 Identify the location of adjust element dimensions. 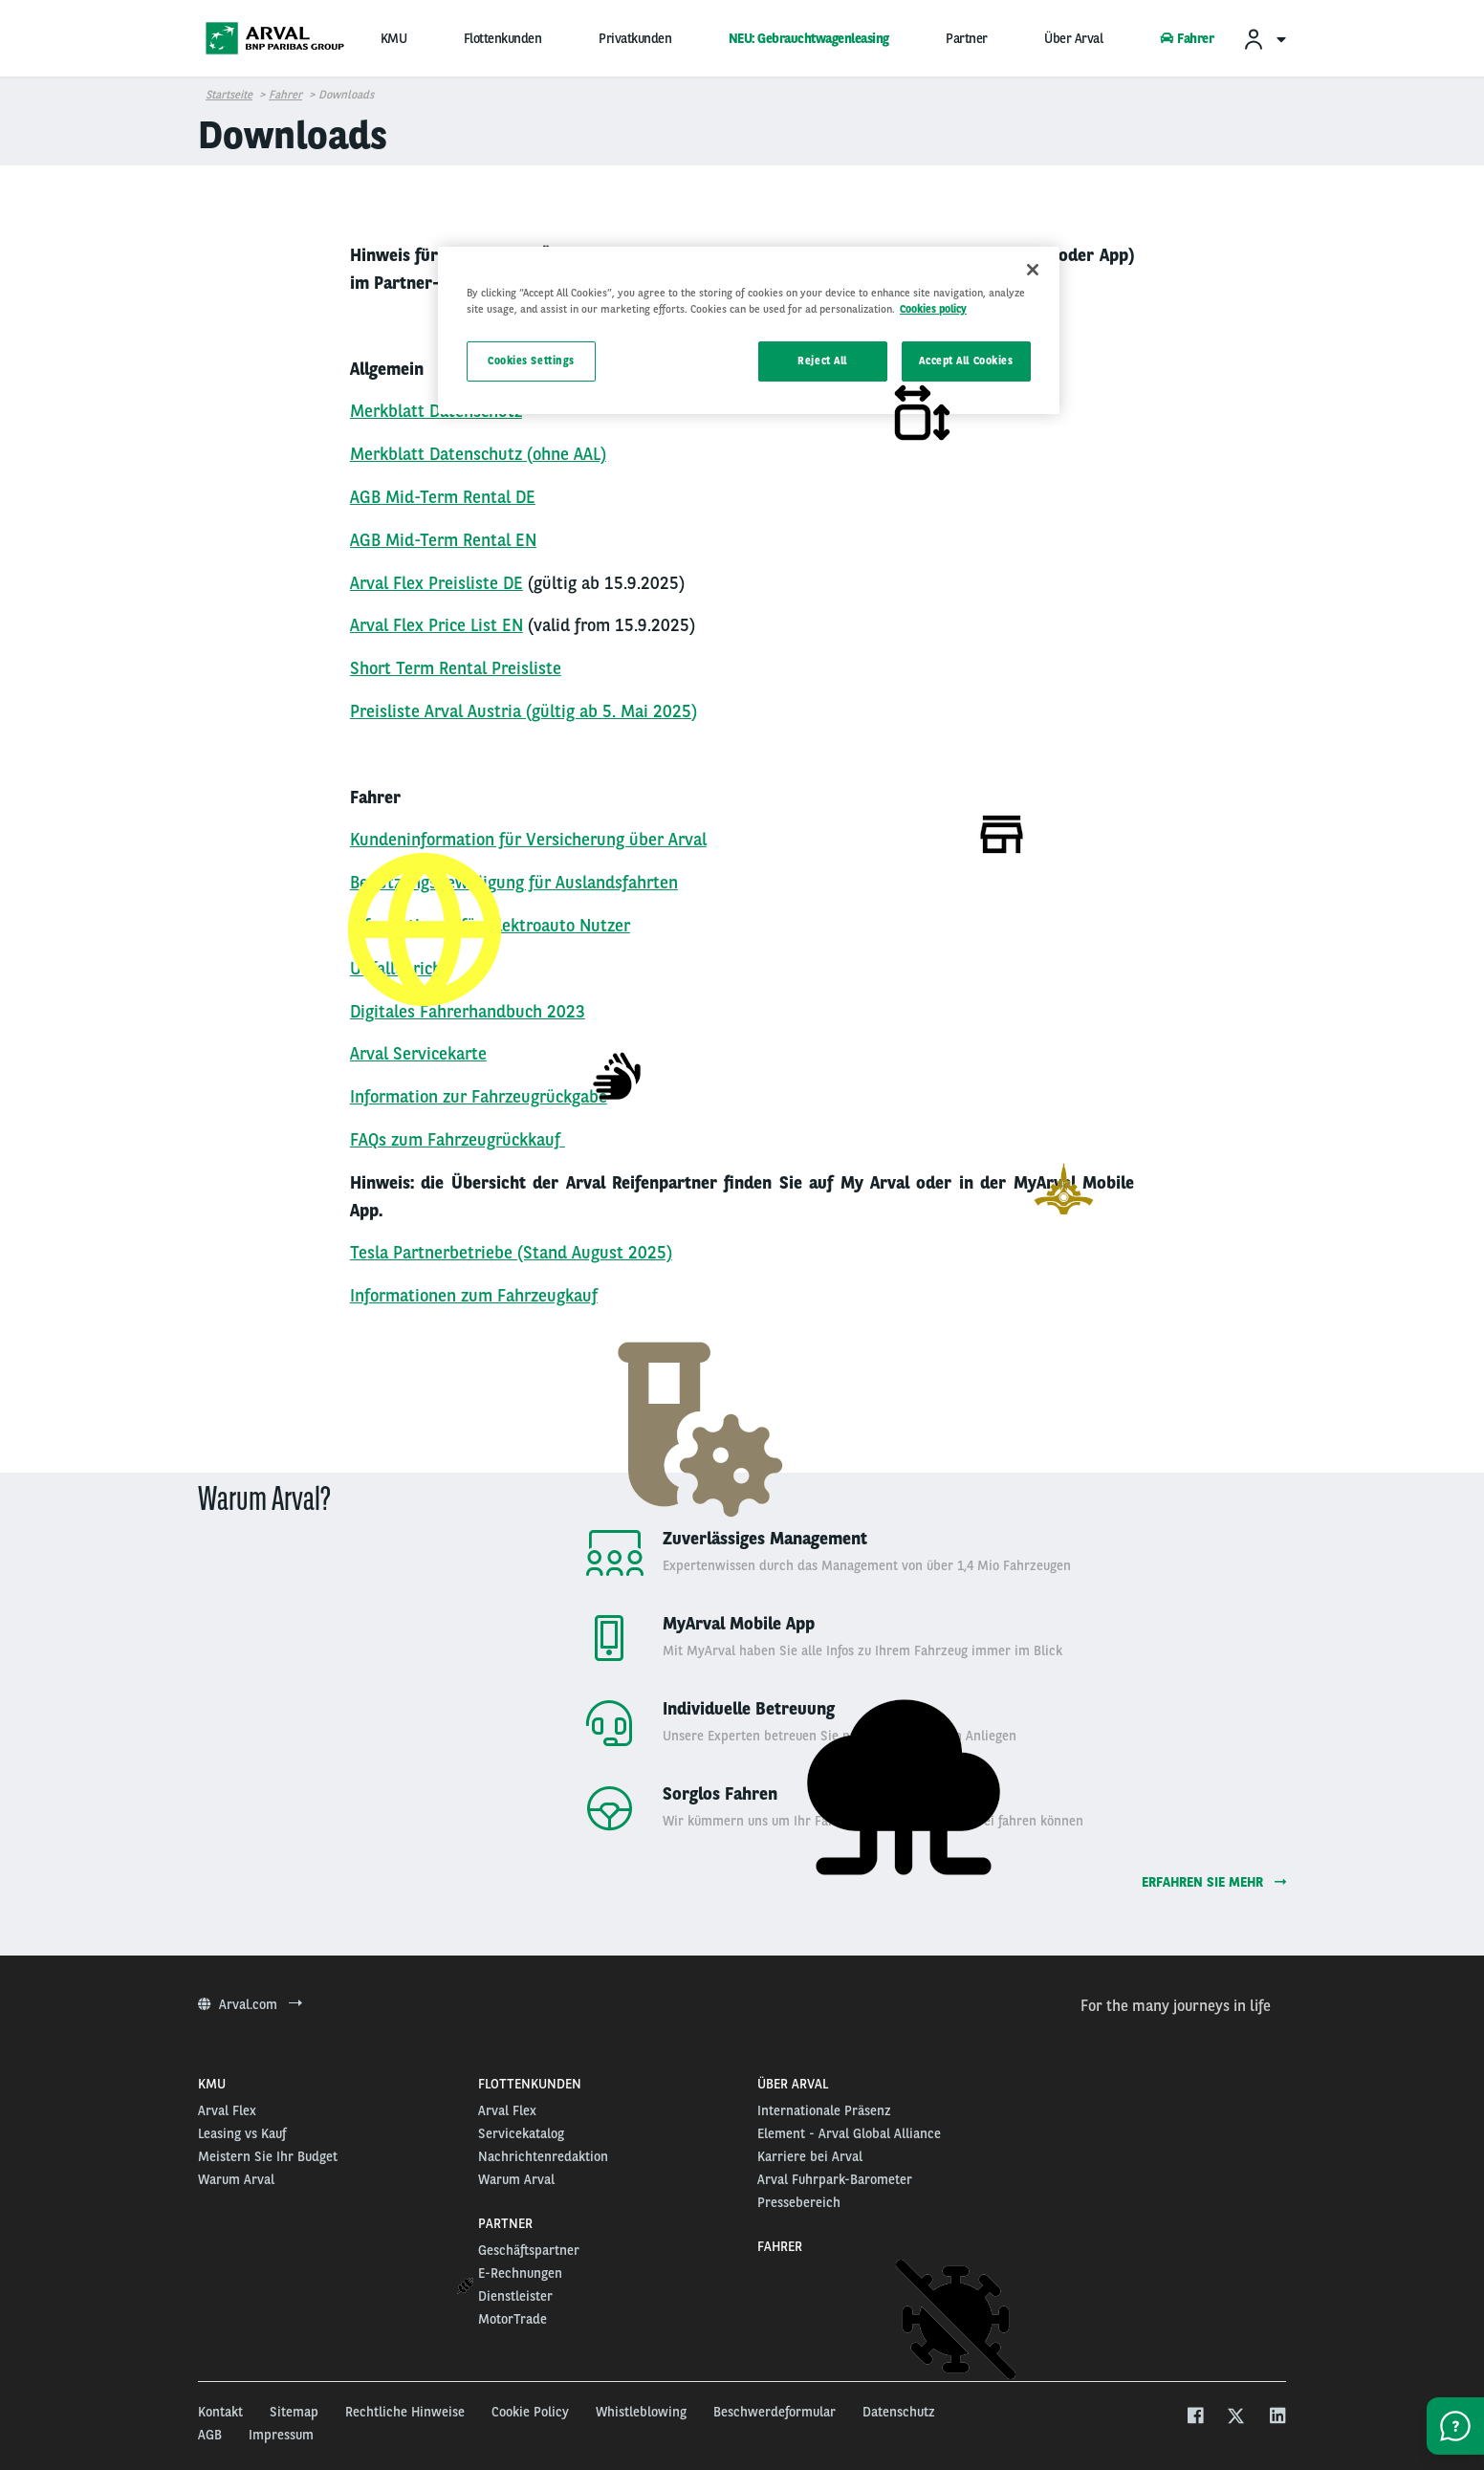
(922, 412).